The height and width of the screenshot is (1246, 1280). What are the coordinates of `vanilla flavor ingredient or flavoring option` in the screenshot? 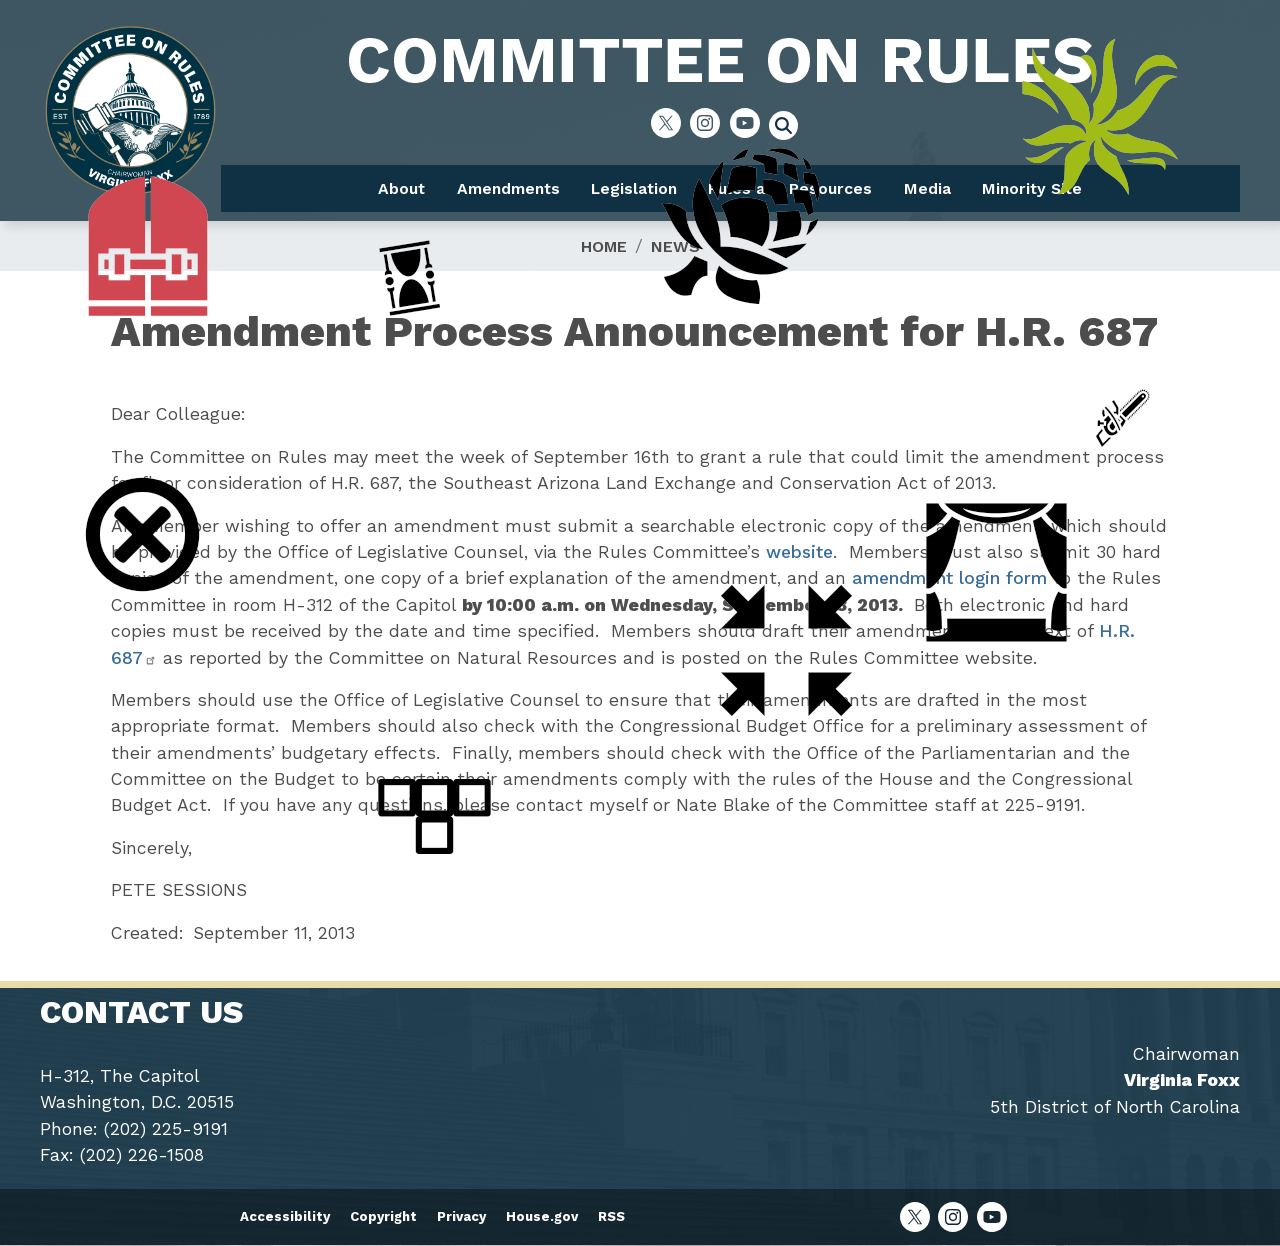 It's located at (1099, 115).